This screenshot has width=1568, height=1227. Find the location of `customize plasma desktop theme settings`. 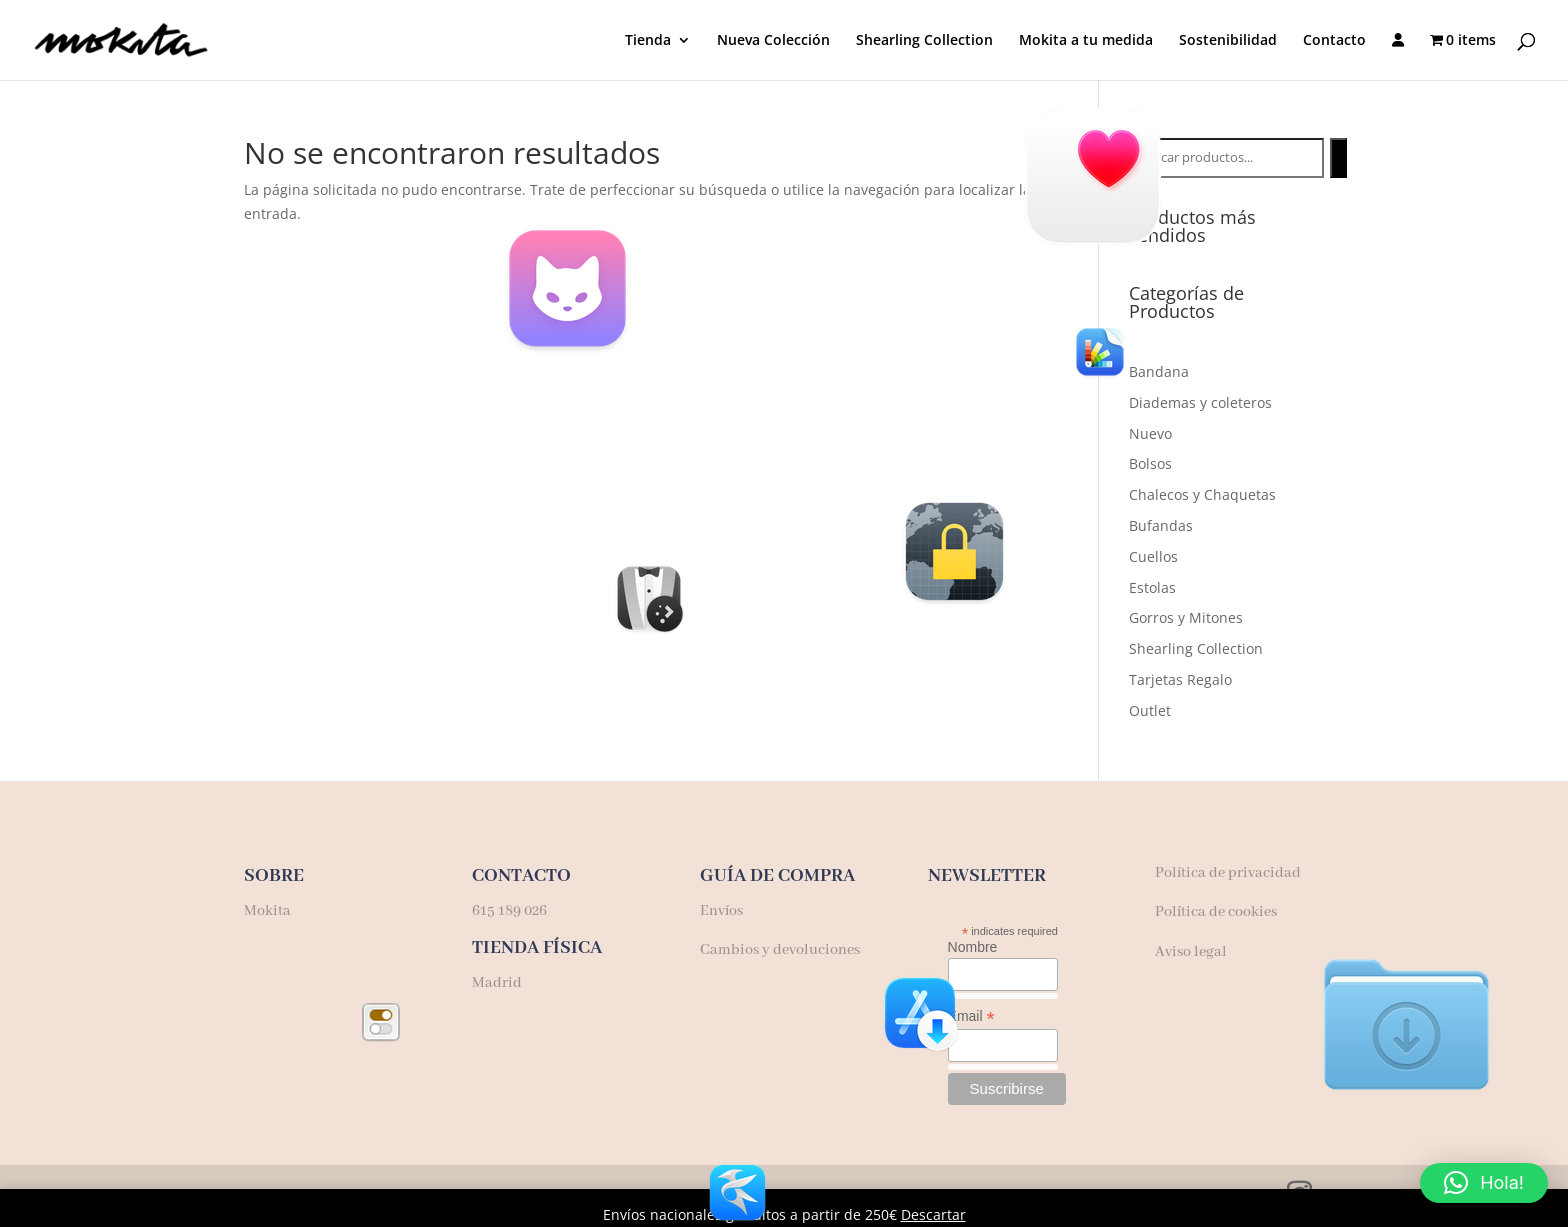

customize plasma desktop theme settings is located at coordinates (649, 598).